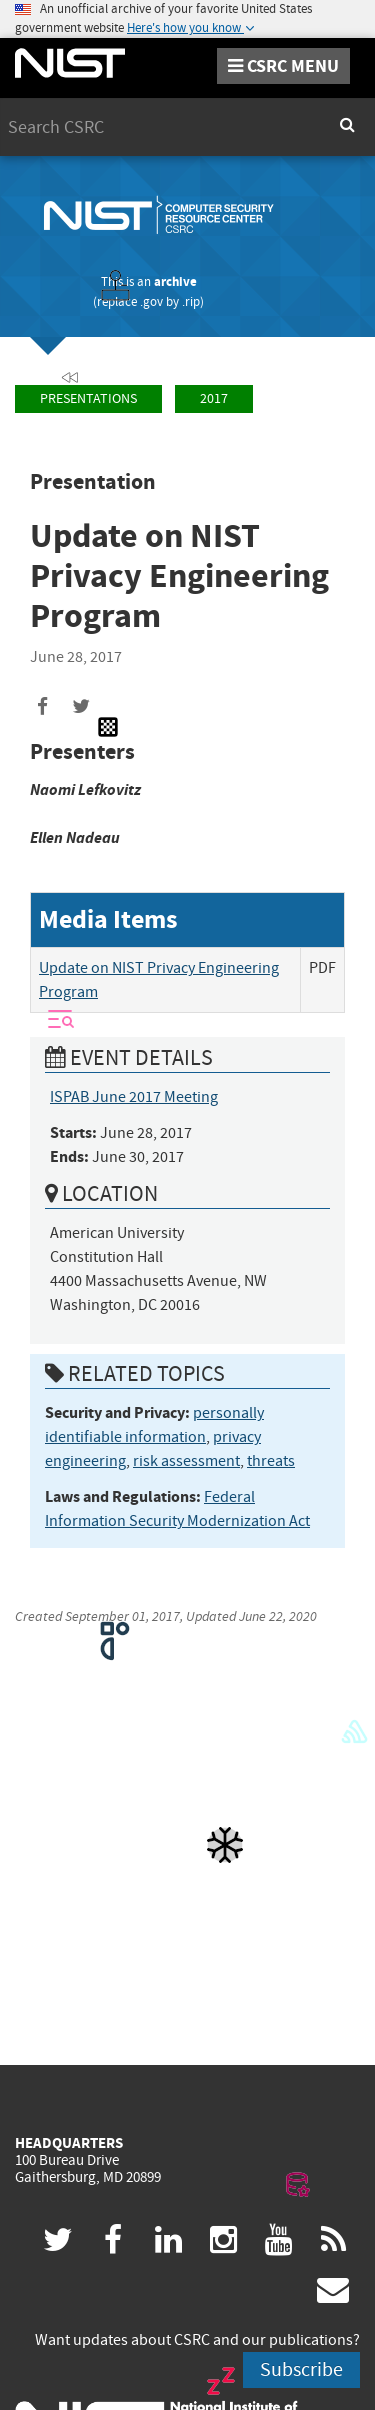 The width and height of the screenshot is (375, 2410). I want to click on radix ui component library logo, so click(114, 1641).